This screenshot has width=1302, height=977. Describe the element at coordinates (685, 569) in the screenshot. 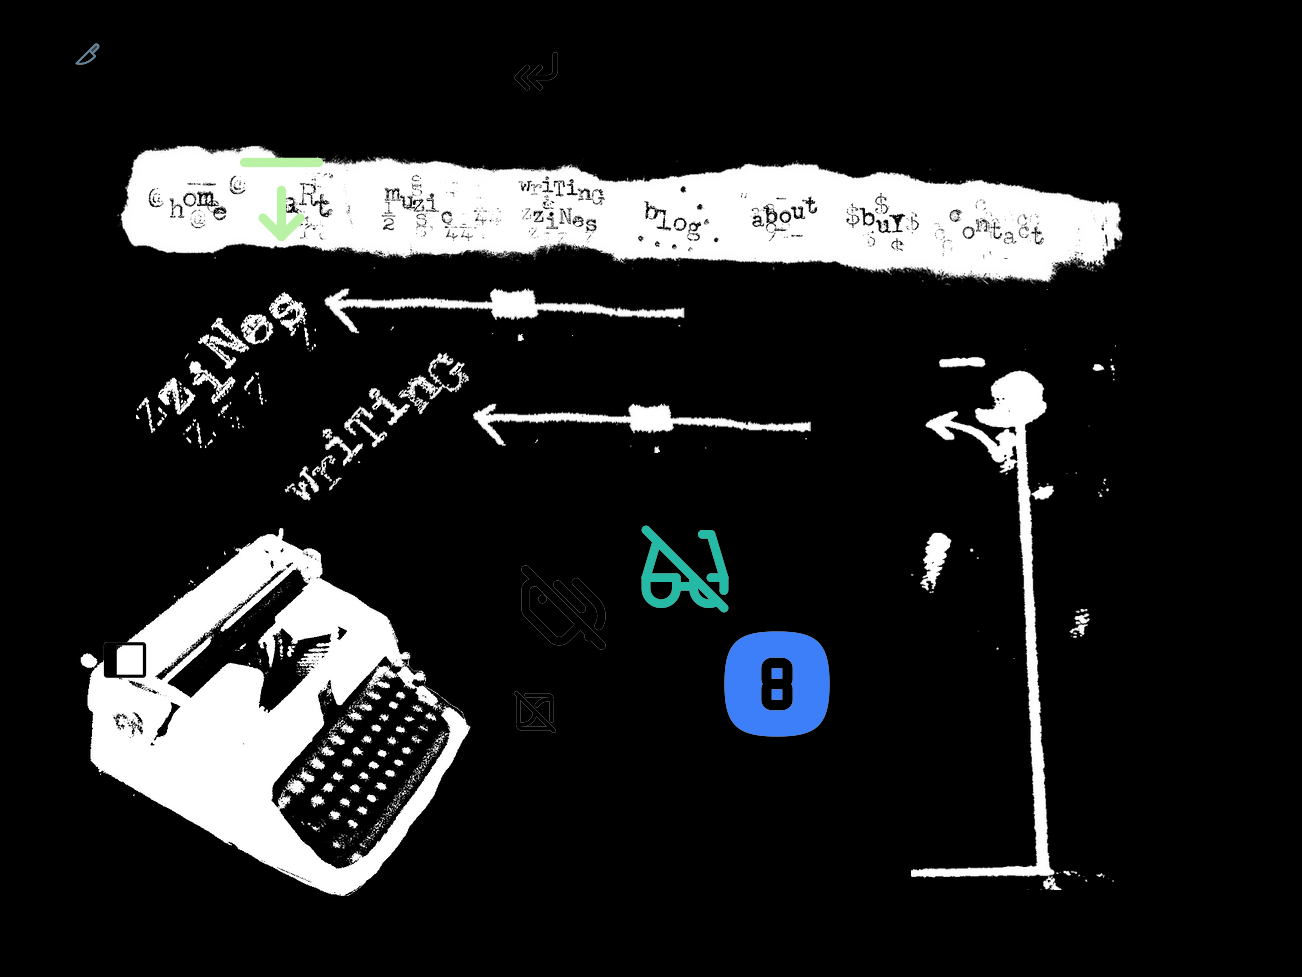

I see `disable reading mode` at that location.